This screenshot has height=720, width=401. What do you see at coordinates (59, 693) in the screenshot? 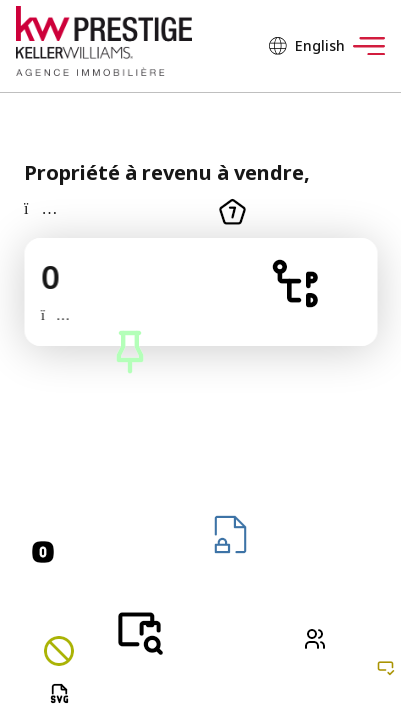
I see `indicates an SVG file type` at bounding box center [59, 693].